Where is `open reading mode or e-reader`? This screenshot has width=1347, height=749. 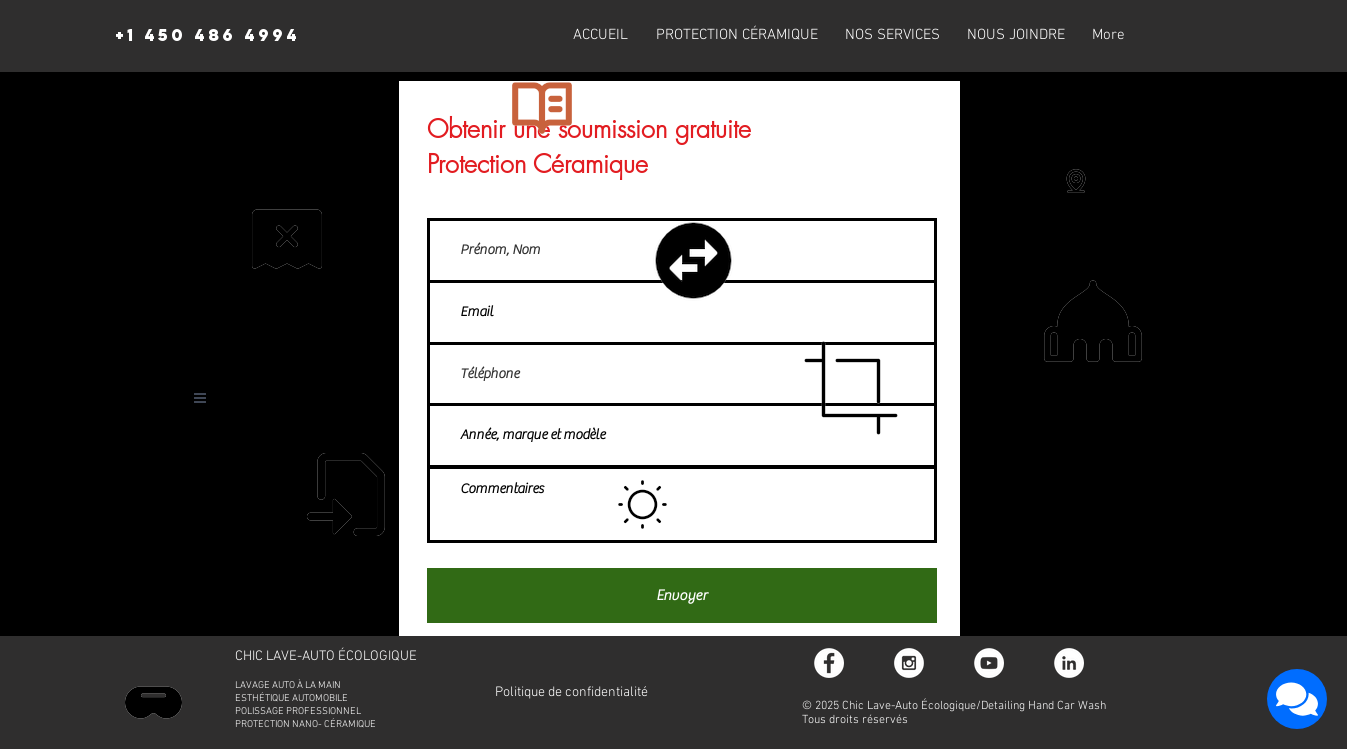
open reading mode or e-reader is located at coordinates (542, 104).